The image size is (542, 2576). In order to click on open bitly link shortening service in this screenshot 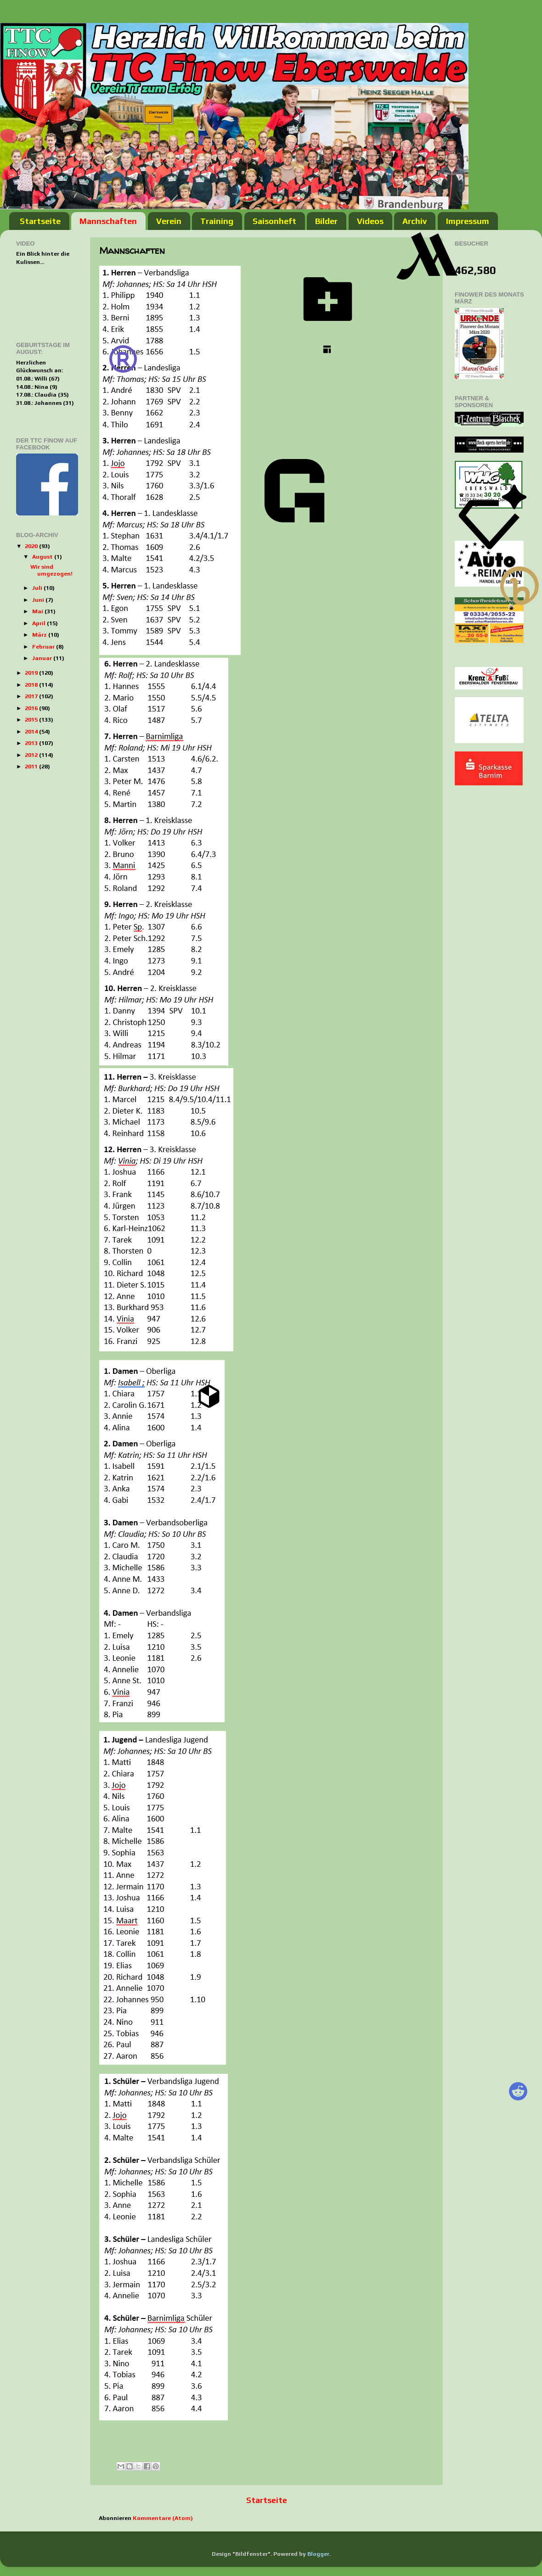, I will do `click(519, 586)`.